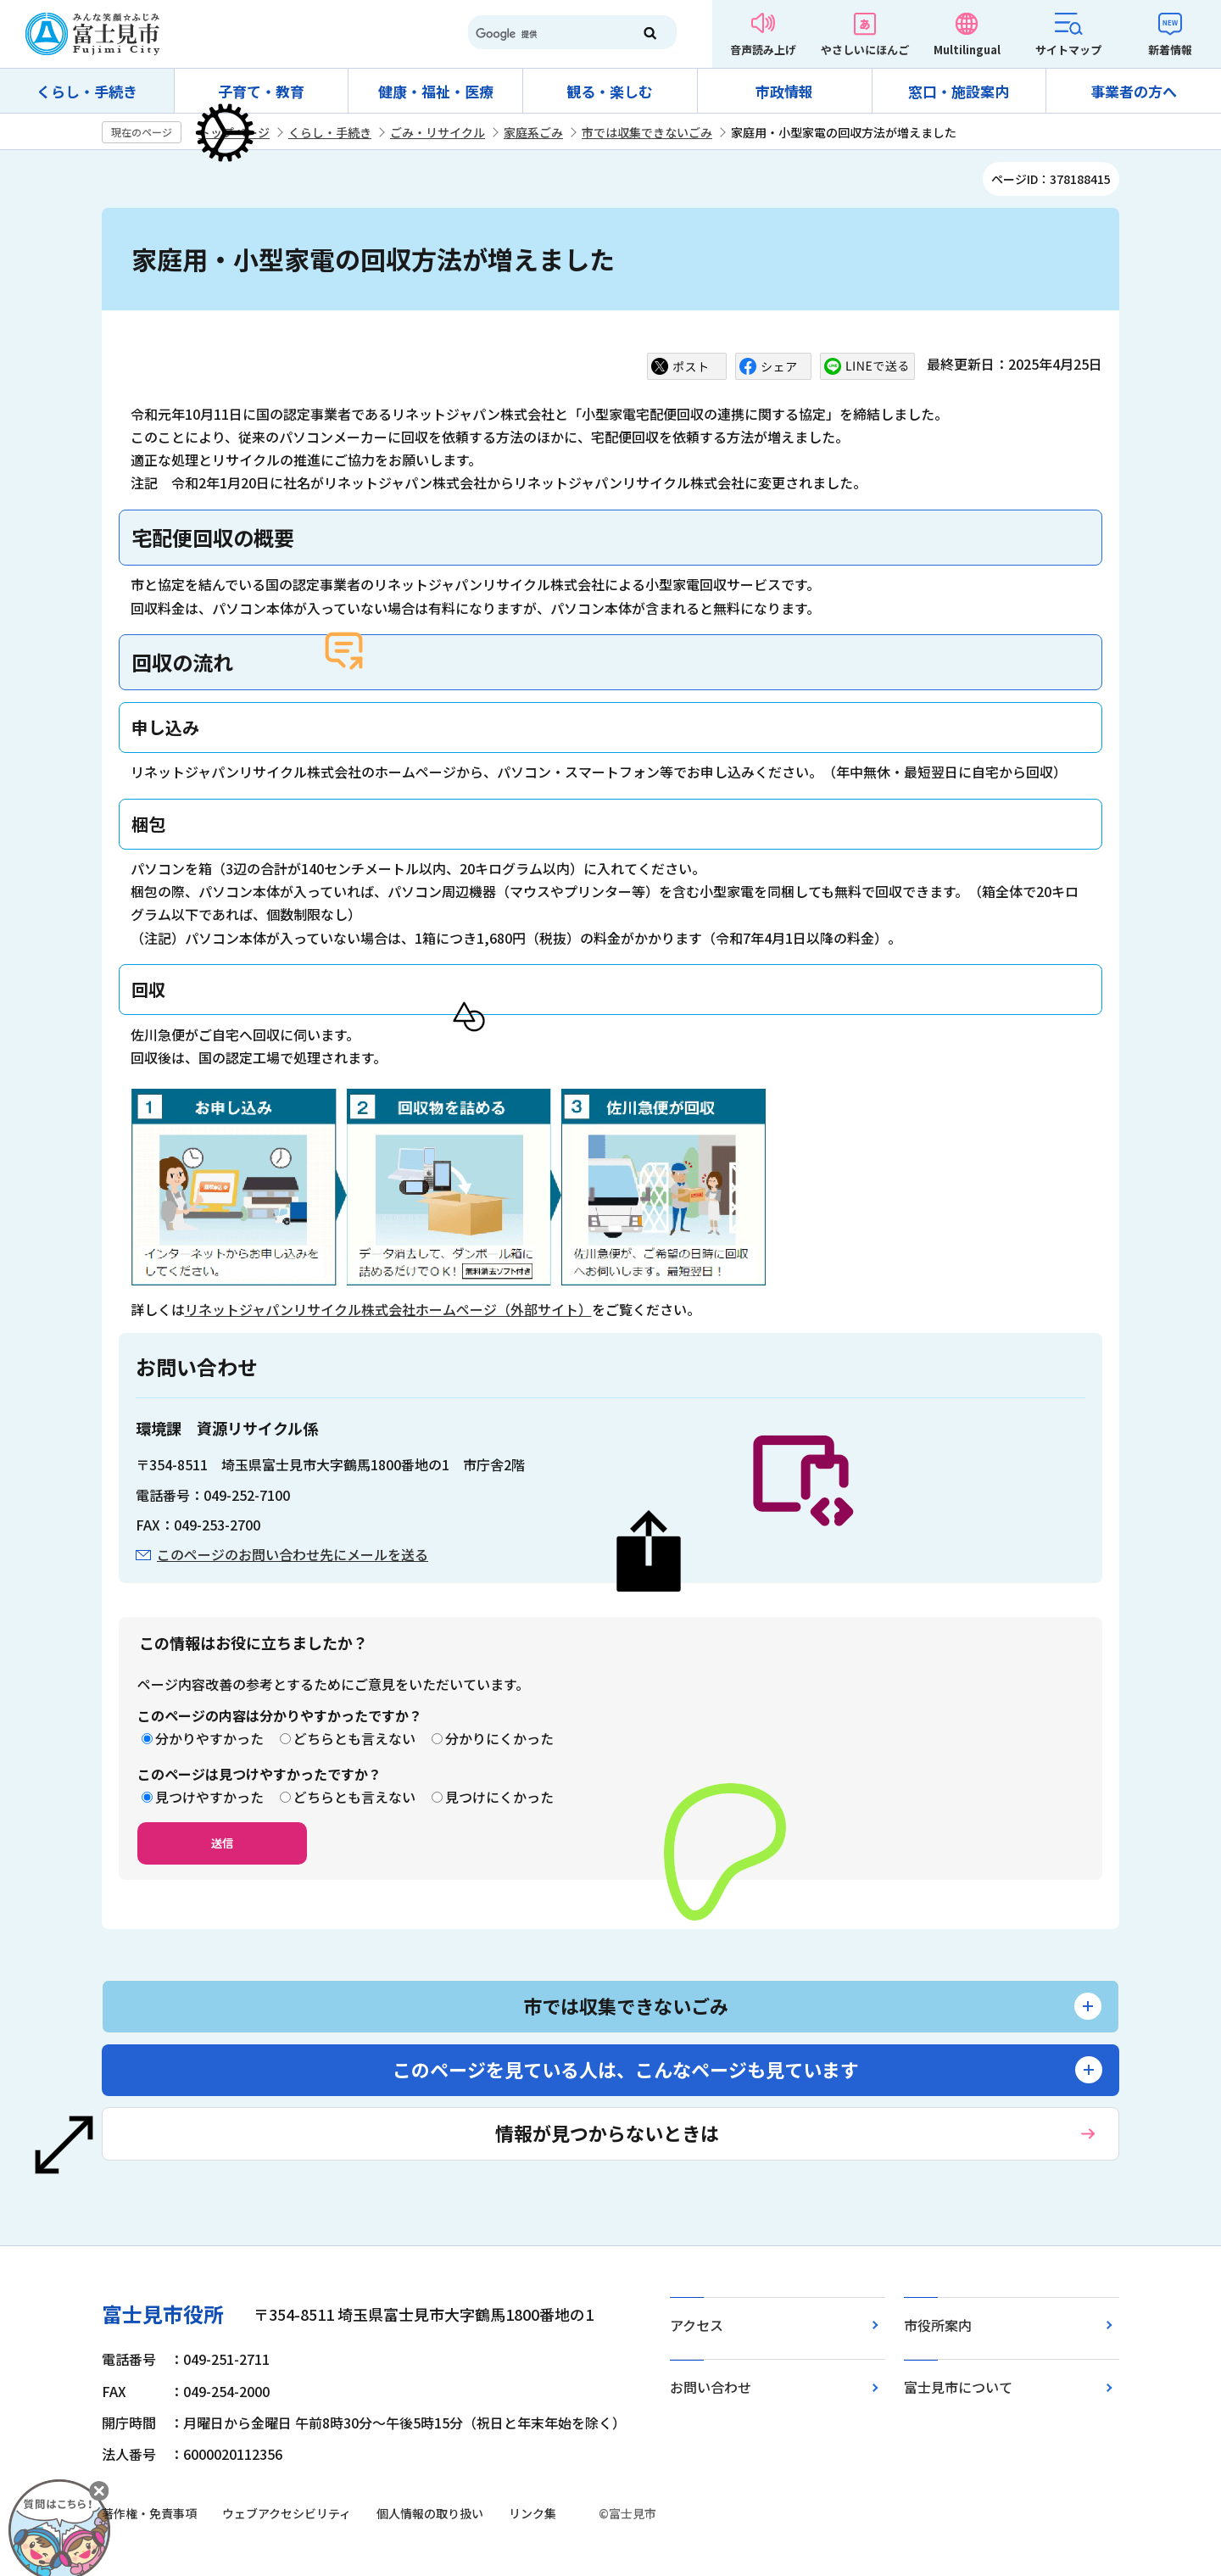 This screenshot has width=1221, height=2576. Describe the element at coordinates (469, 1017) in the screenshot. I see `access shape tools or drawing options` at that location.